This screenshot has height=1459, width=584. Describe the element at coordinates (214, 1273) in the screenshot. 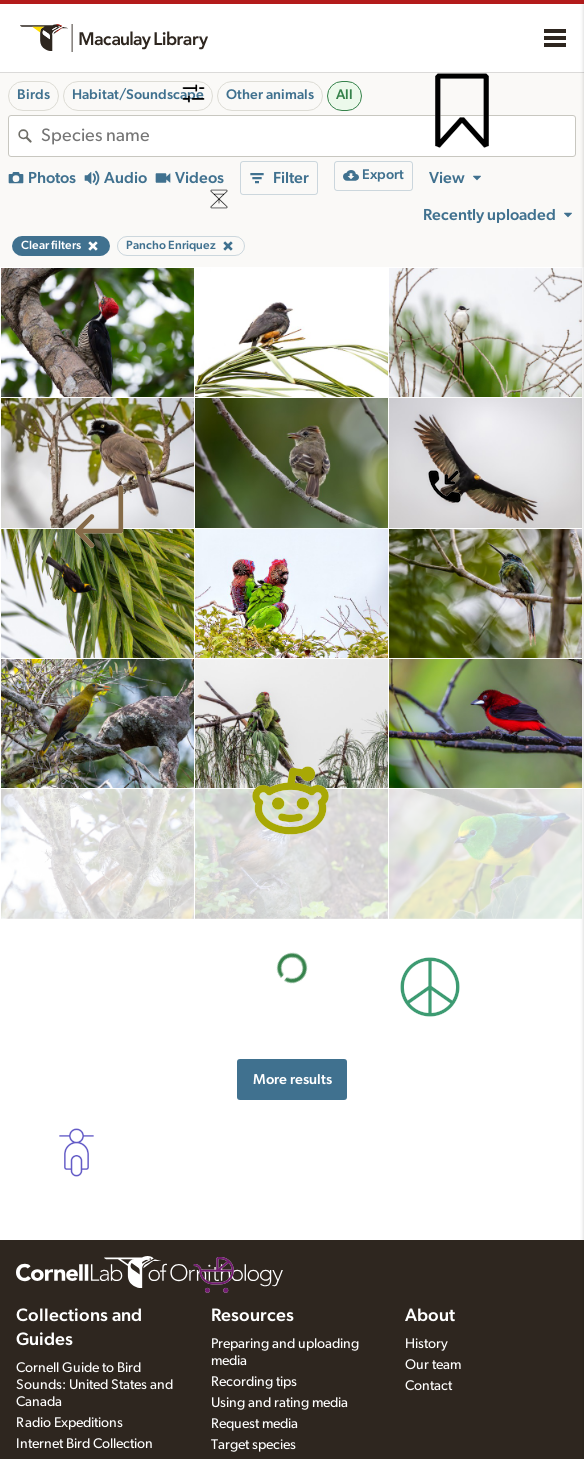

I see `access baby or parenting-related features` at that location.